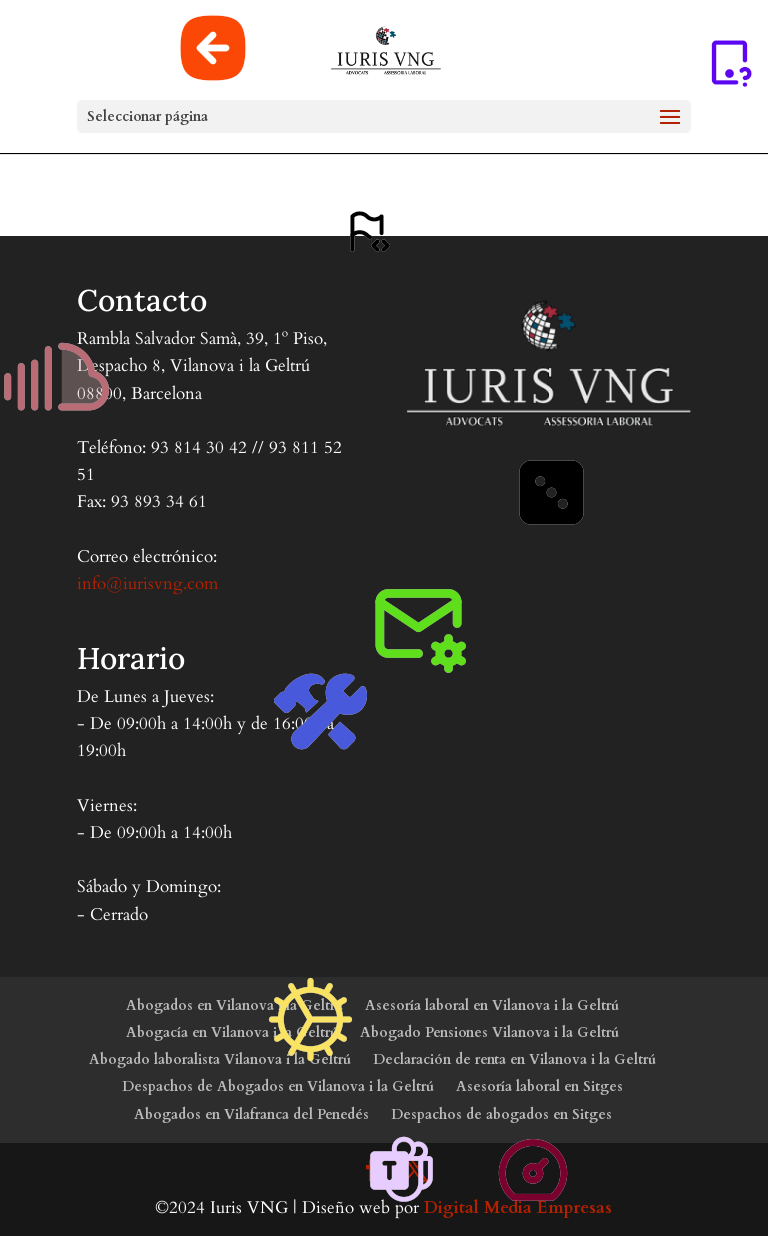 This screenshot has height=1236, width=768. Describe the element at coordinates (320, 711) in the screenshot. I see `access settings or configuration options` at that location.